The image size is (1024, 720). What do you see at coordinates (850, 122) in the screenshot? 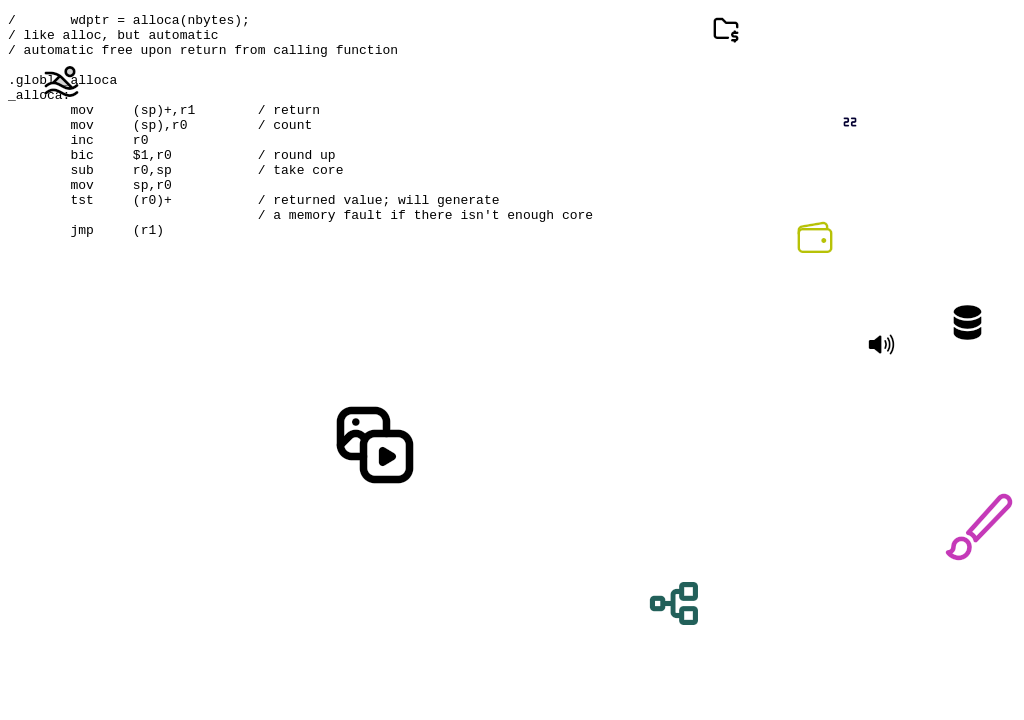
I see `indicates item number 22 in a list or sequence` at bounding box center [850, 122].